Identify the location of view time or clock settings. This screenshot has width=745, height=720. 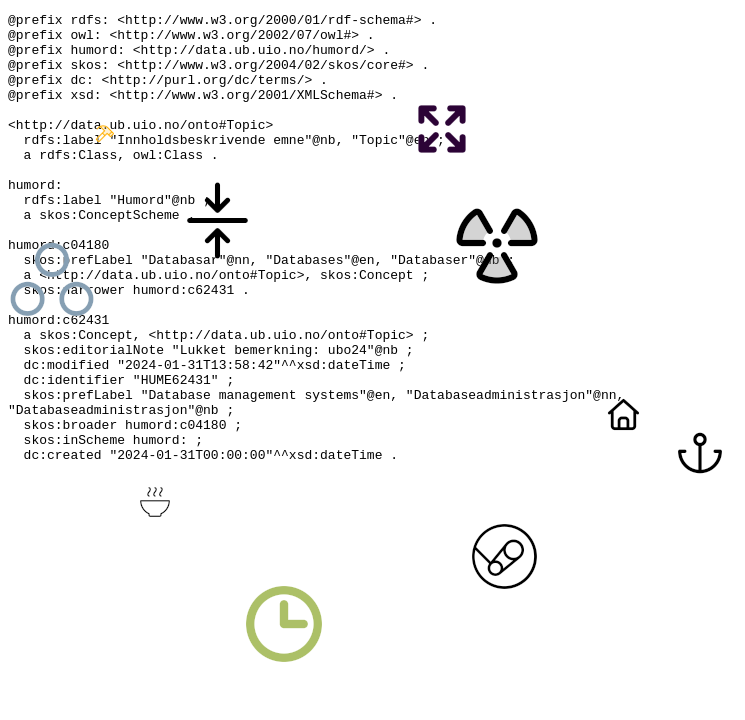
(284, 624).